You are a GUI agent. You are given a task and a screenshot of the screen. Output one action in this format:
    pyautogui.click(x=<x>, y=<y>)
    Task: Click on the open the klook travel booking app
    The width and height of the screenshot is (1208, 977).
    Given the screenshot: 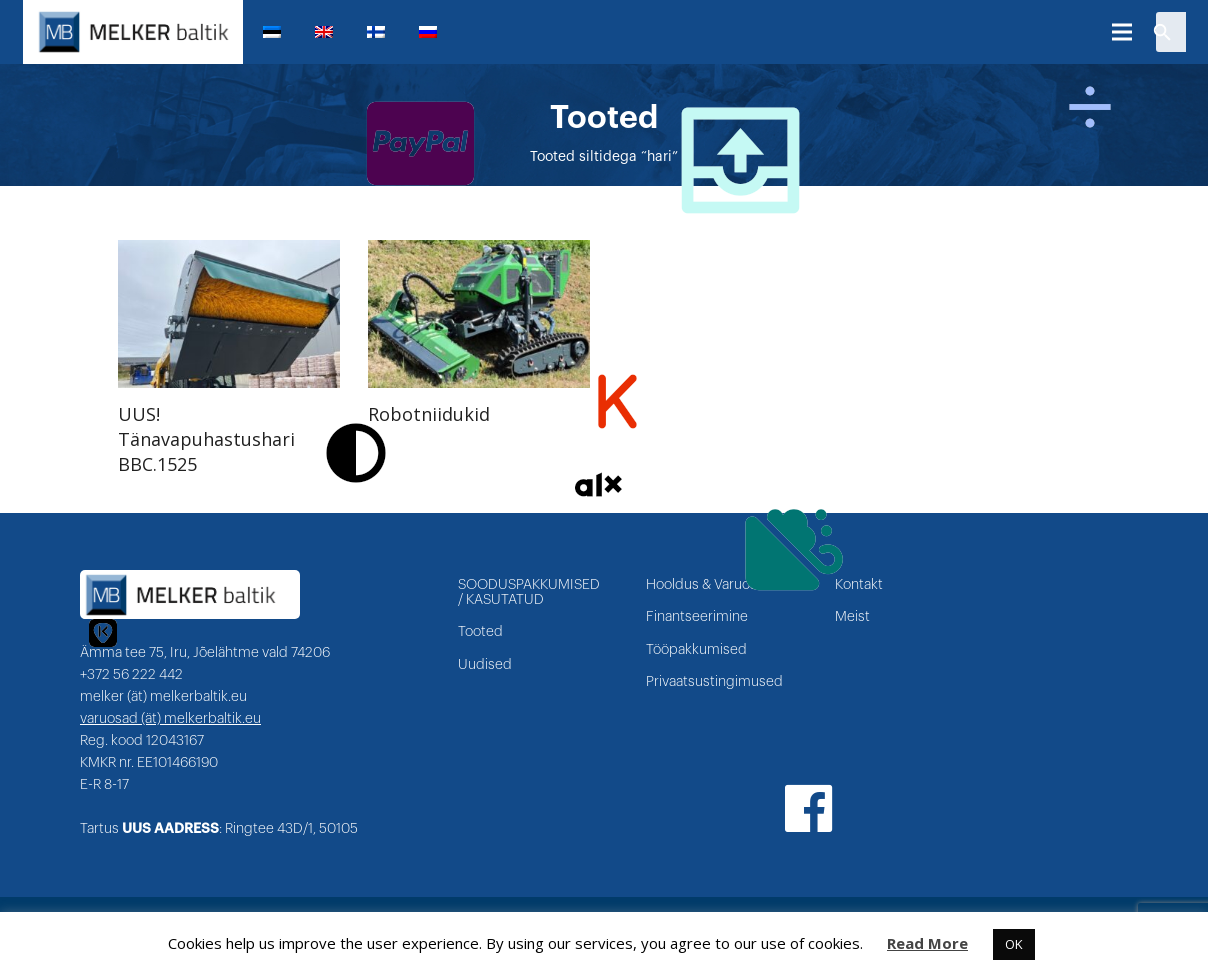 What is the action you would take?
    pyautogui.click(x=103, y=633)
    